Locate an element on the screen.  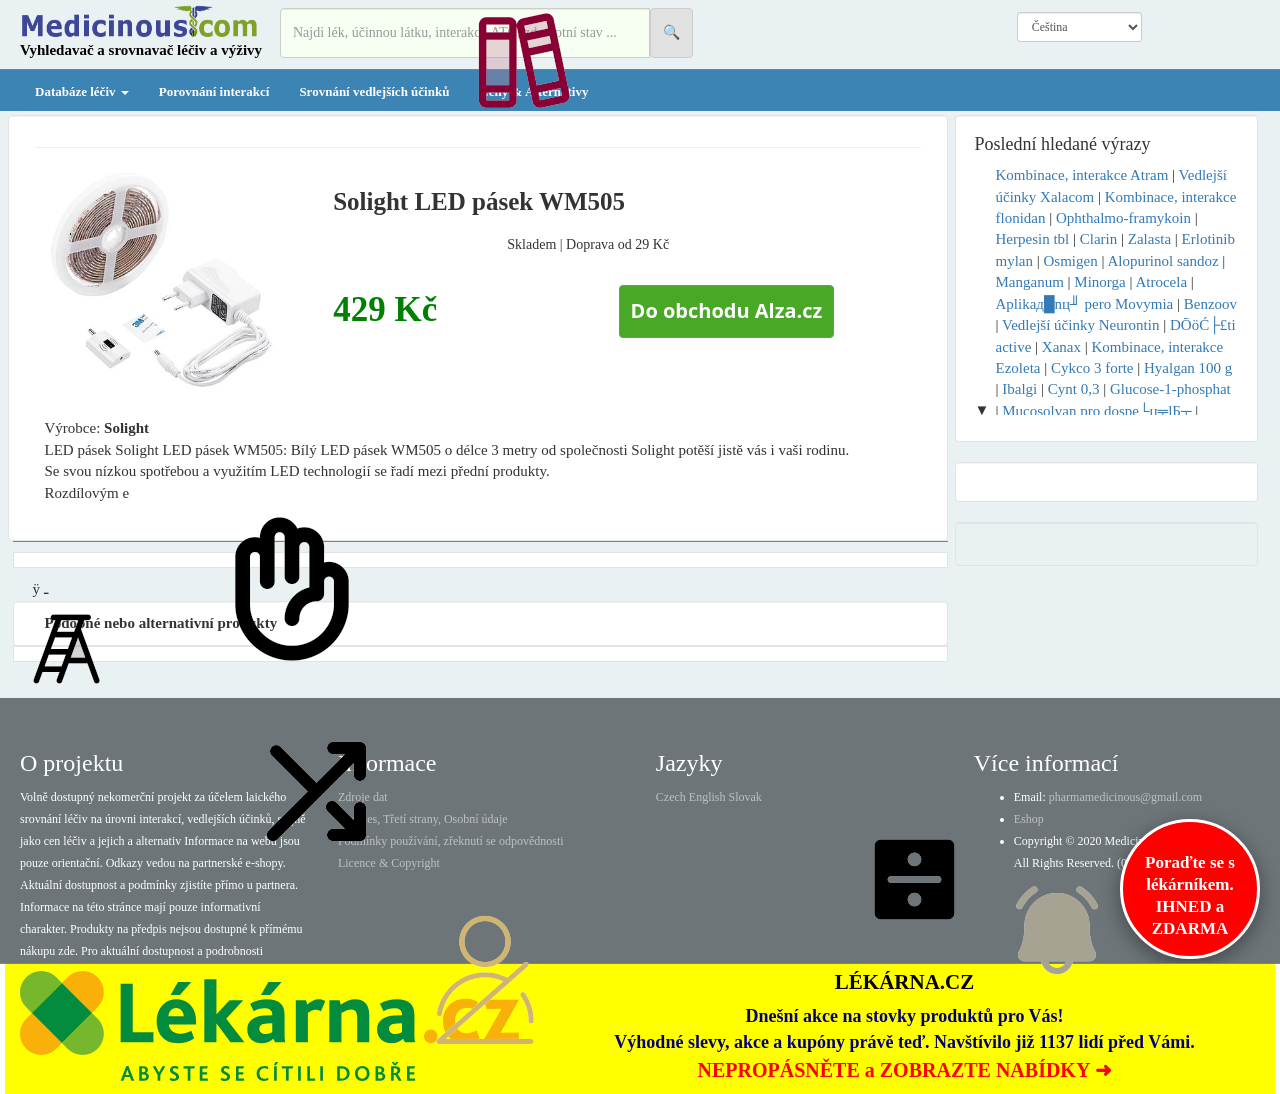
shuffle playlist or queue order is located at coordinates (316, 791).